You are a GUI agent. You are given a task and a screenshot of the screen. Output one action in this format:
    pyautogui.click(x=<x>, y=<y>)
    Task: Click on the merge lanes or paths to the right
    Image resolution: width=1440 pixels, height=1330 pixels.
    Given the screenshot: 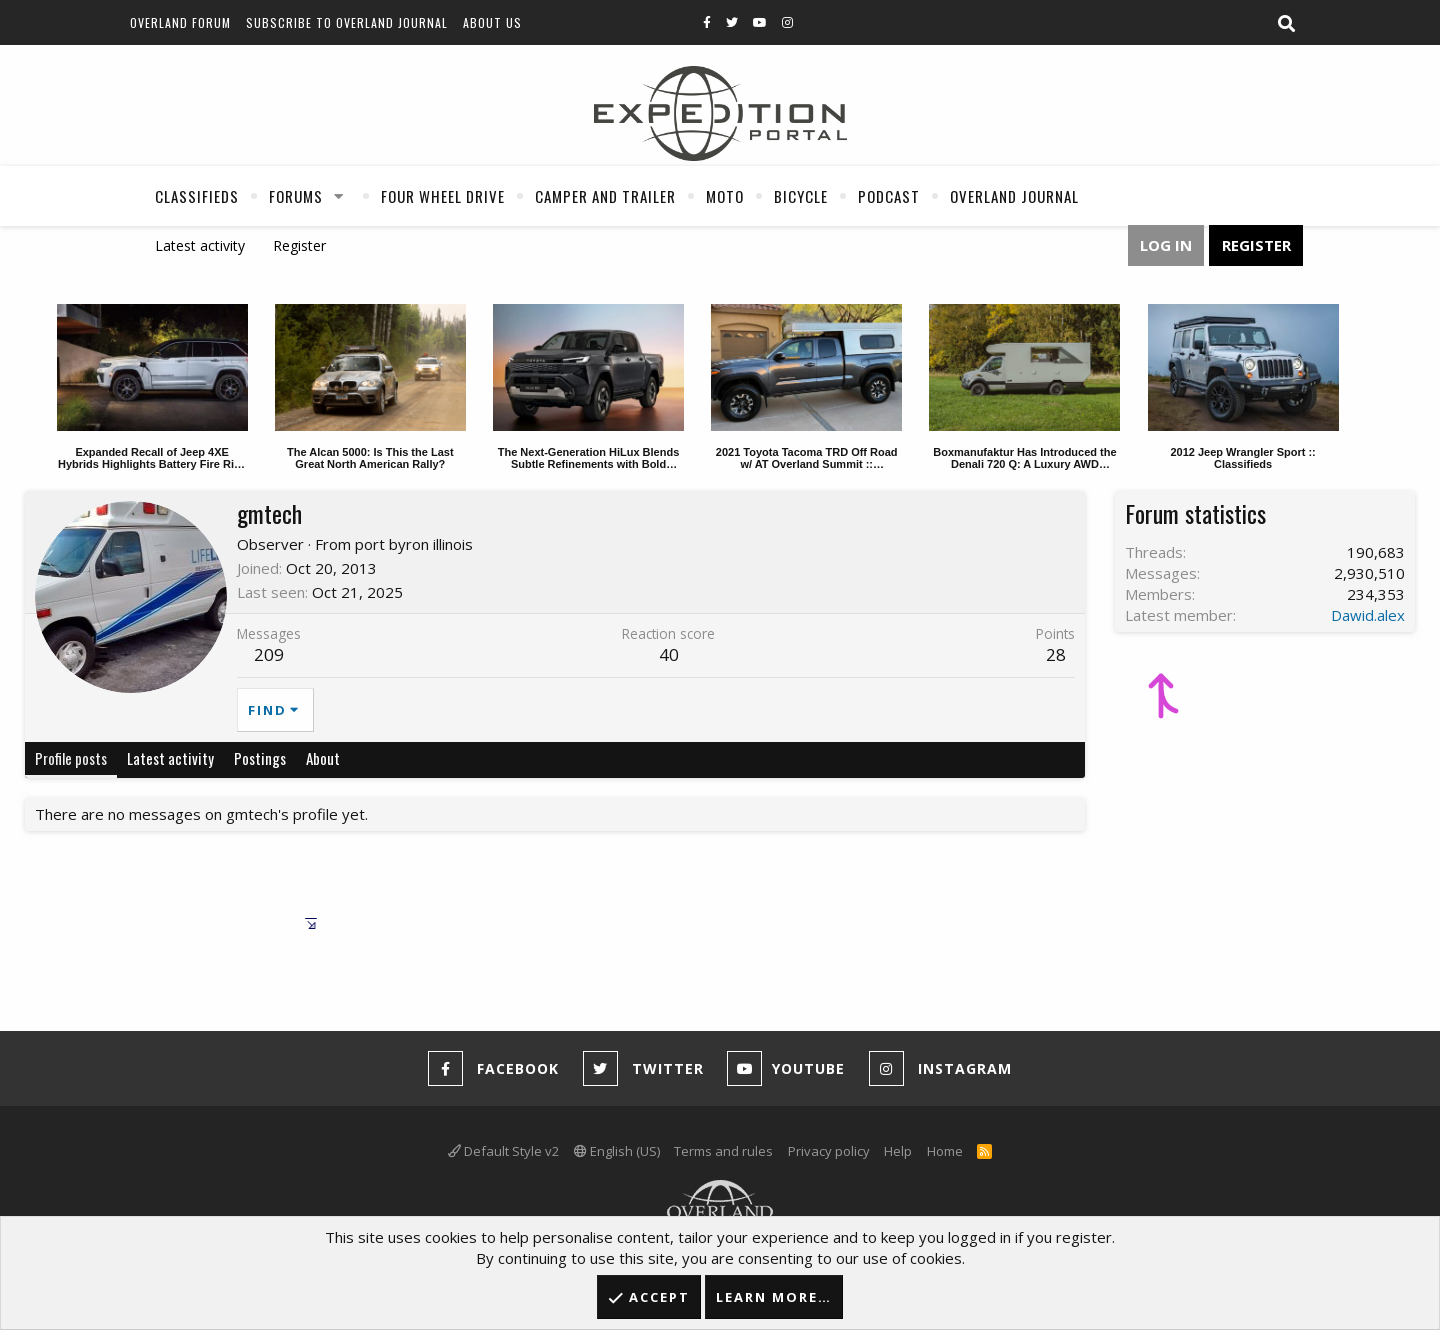 What is the action you would take?
    pyautogui.click(x=1161, y=696)
    